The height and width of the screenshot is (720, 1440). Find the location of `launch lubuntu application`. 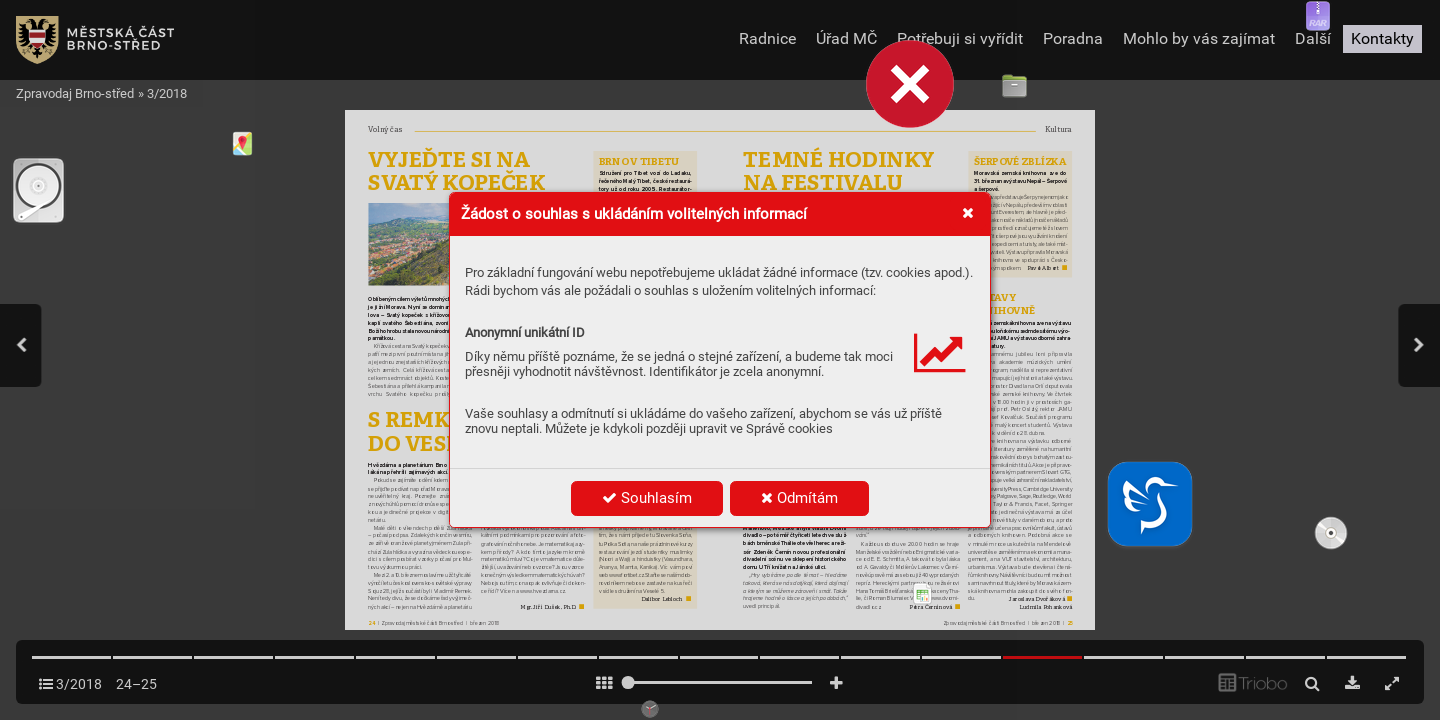

launch lubuntu application is located at coordinates (1150, 504).